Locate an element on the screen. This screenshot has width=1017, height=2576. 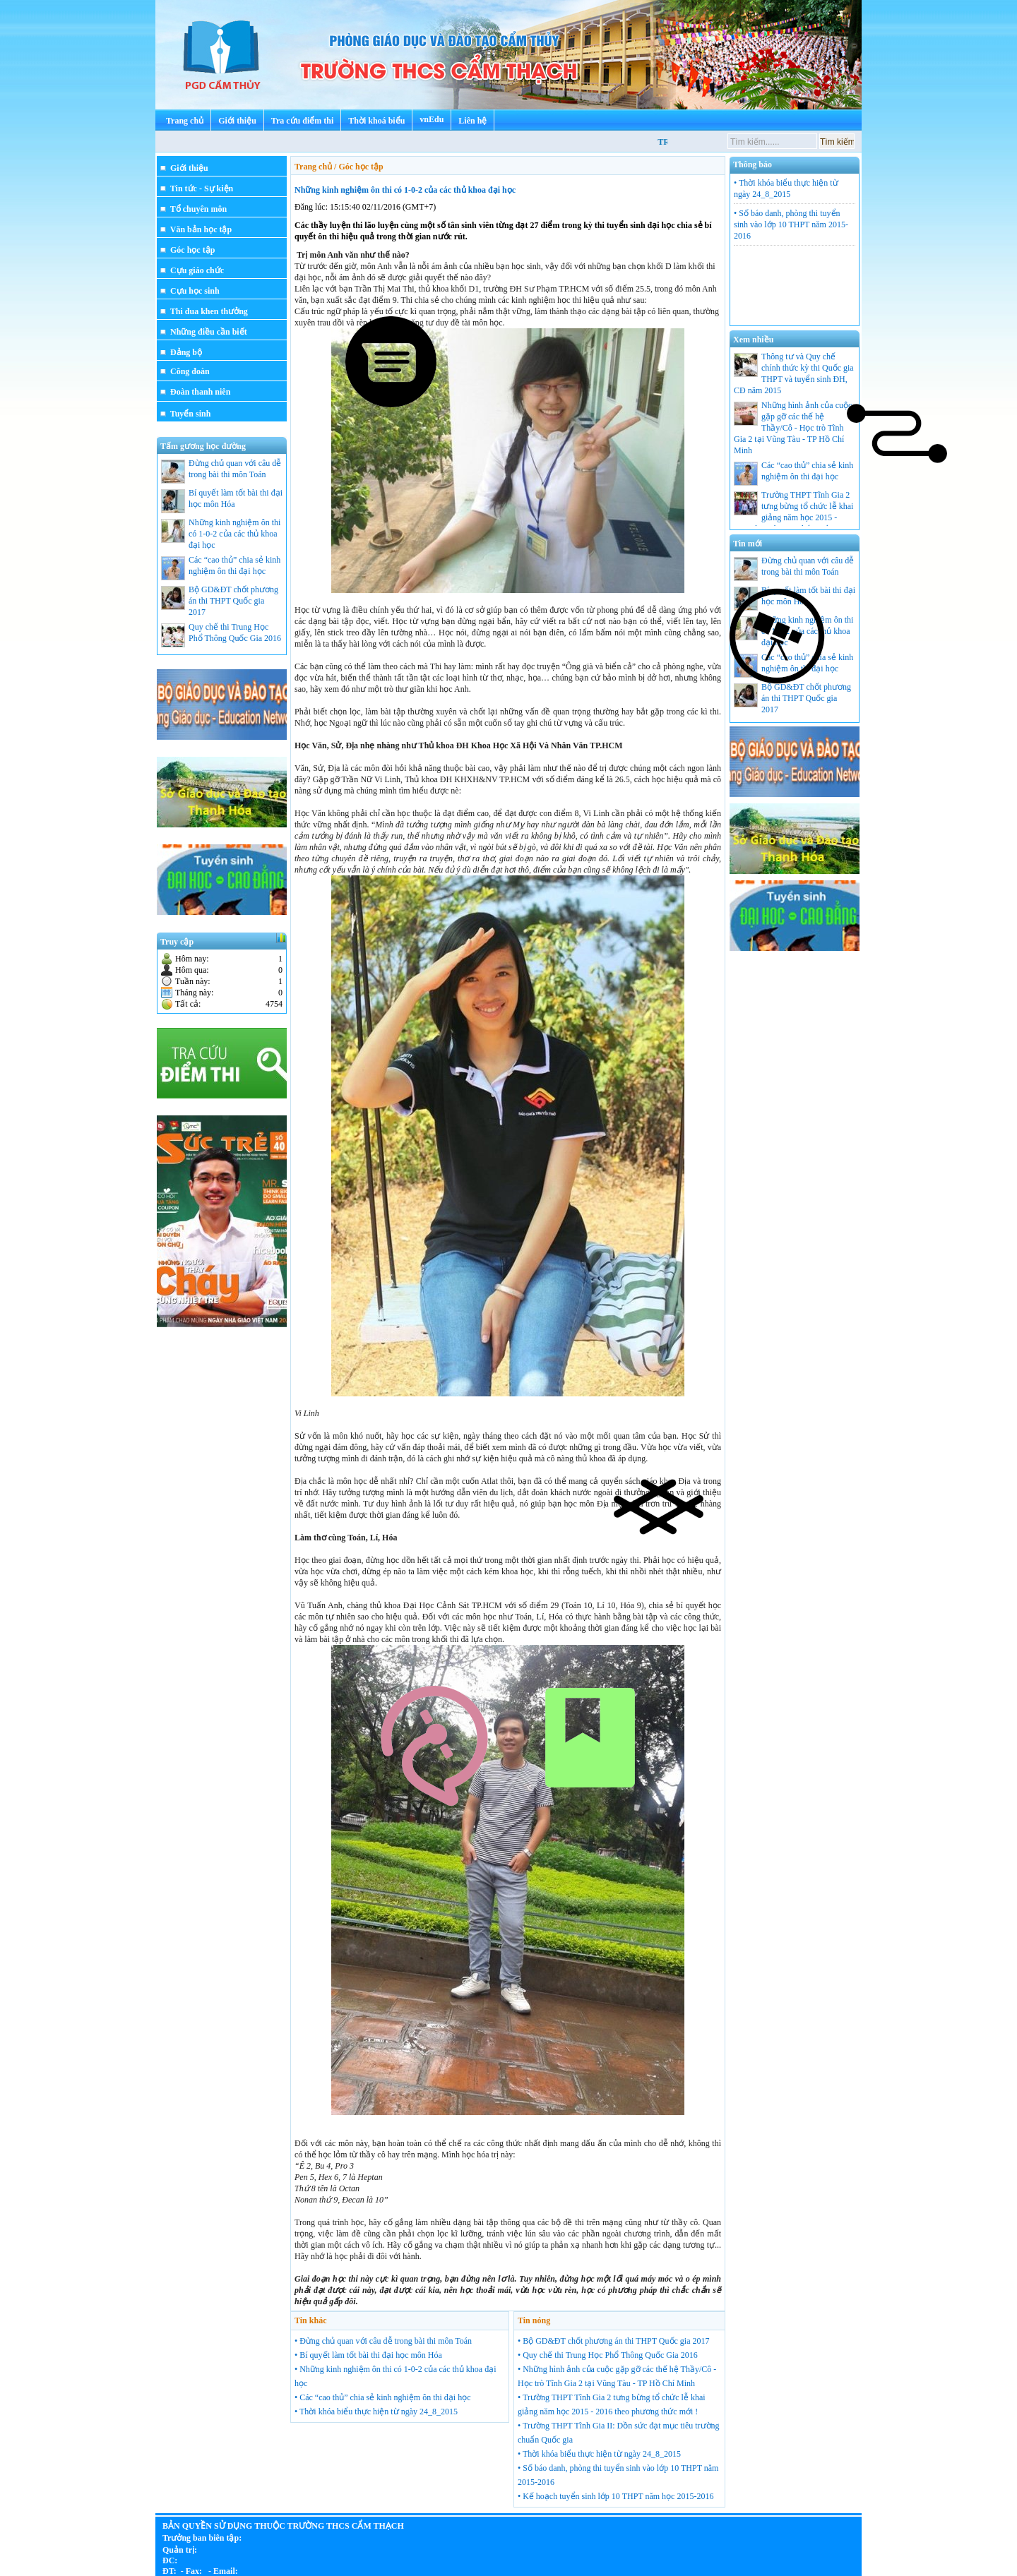
open the Satellite app is located at coordinates (434, 1746).